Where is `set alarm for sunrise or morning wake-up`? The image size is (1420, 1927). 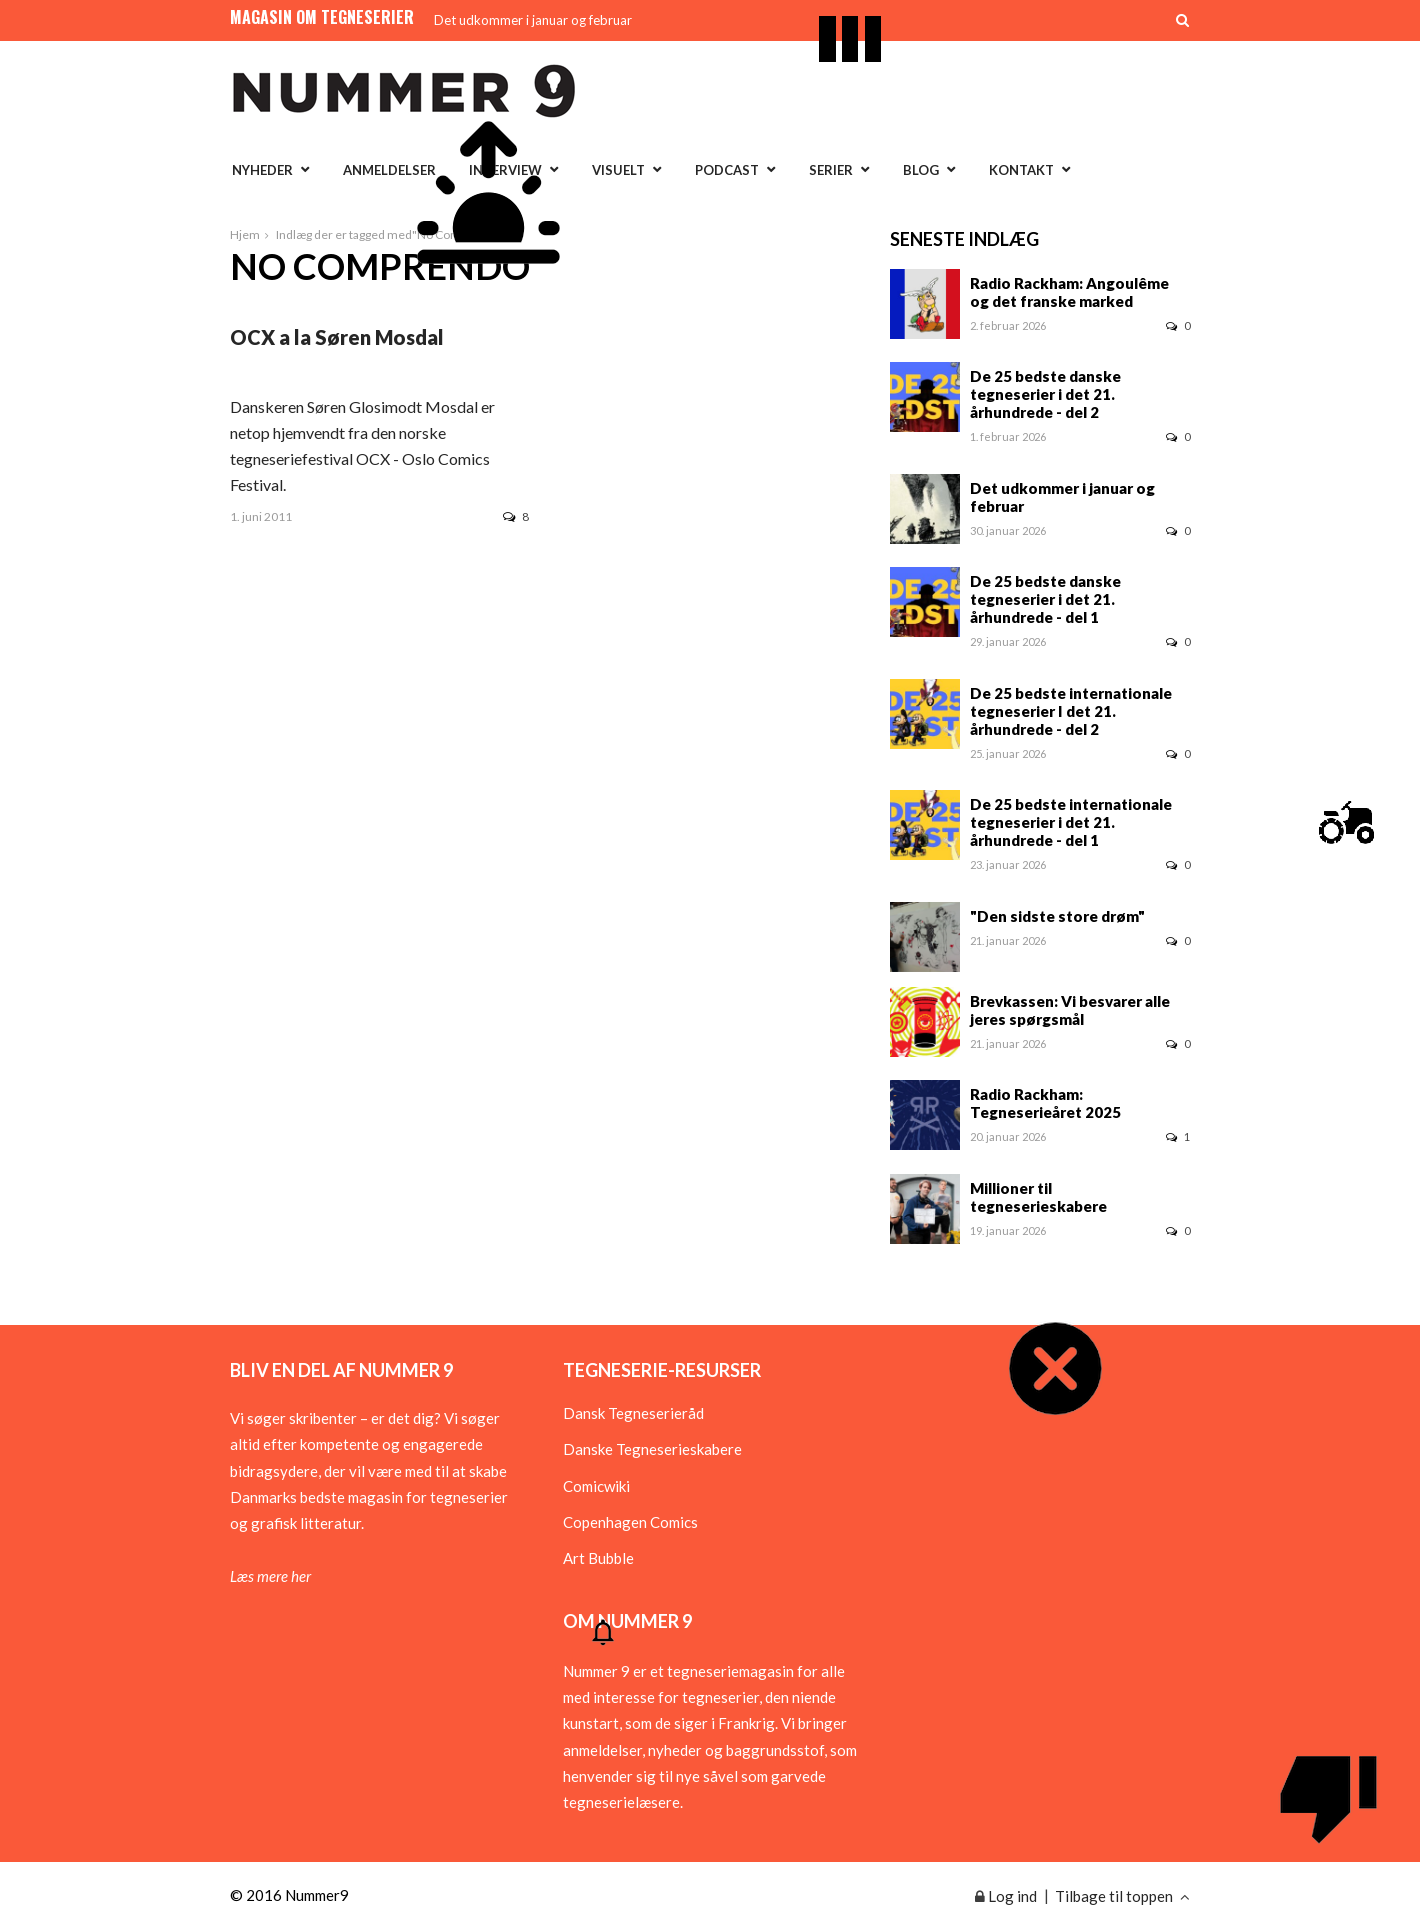
set alarm for sunrise or morning wake-up is located at coordinates (488, 192).